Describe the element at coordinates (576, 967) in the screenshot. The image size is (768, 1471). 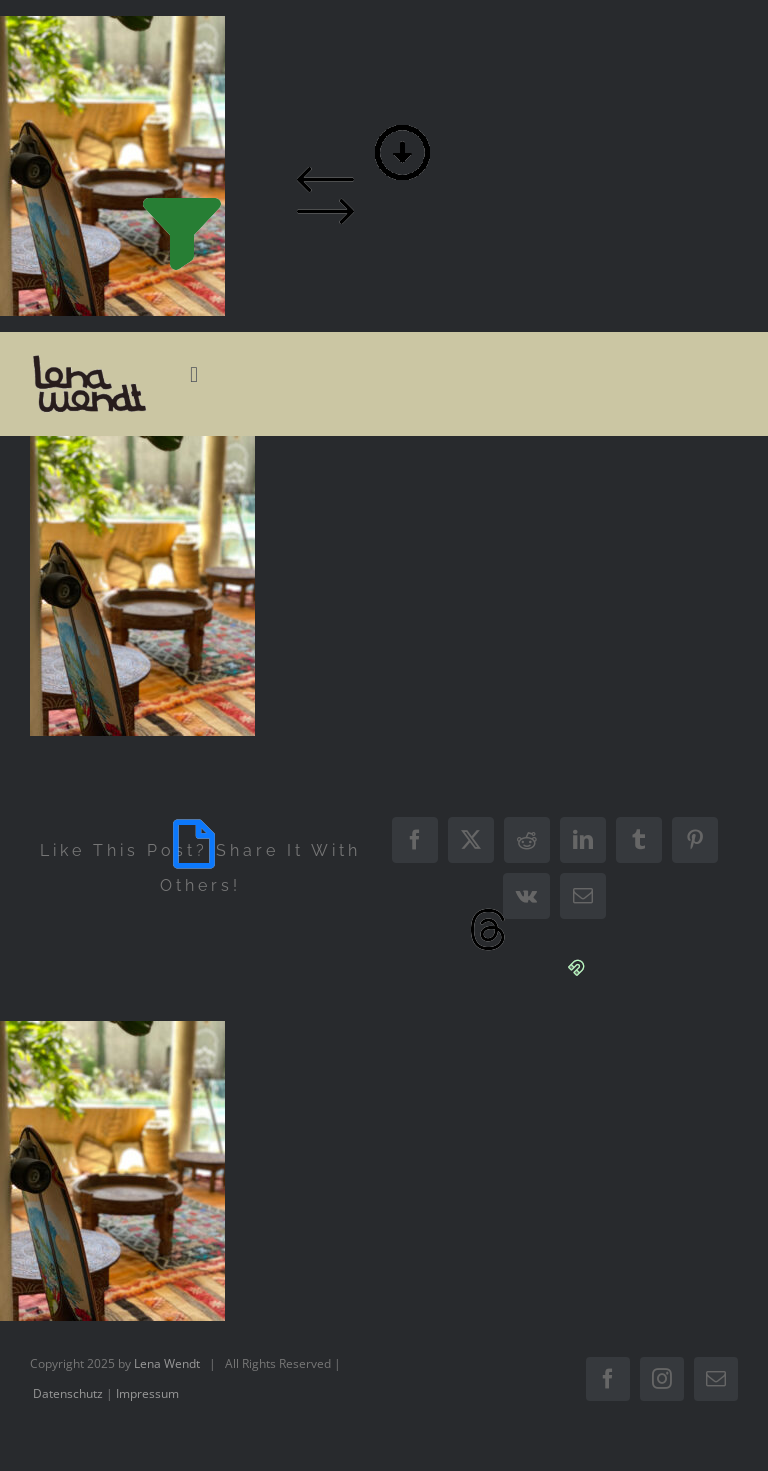
I see `attract or pin related items together` at that location.